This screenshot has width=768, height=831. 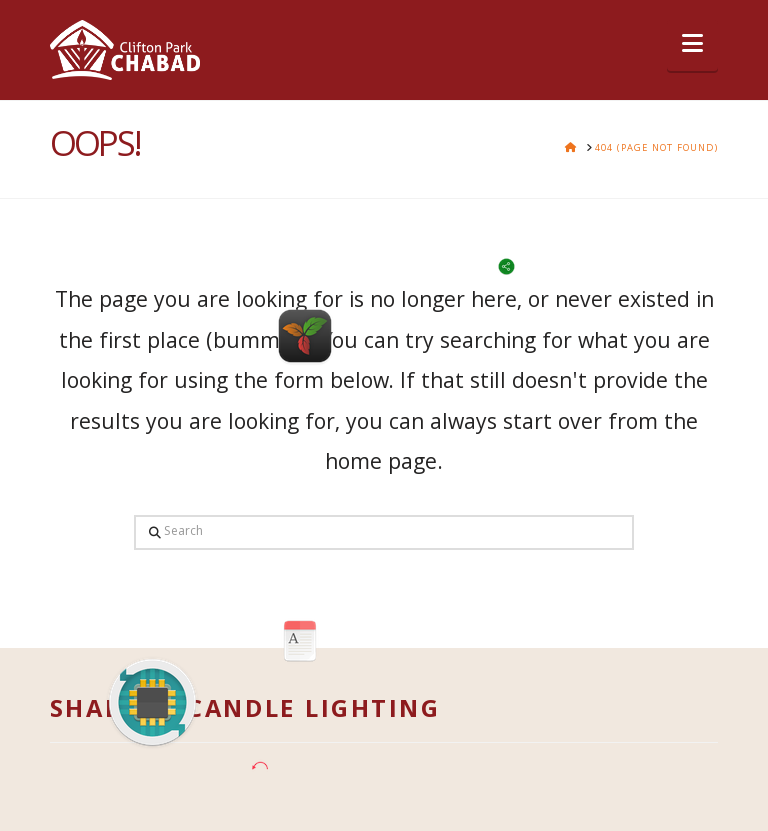 What do you see at coordinates (260, 765) in the screenshot?
I see `undo the last action` at bounding box center [260, 765].